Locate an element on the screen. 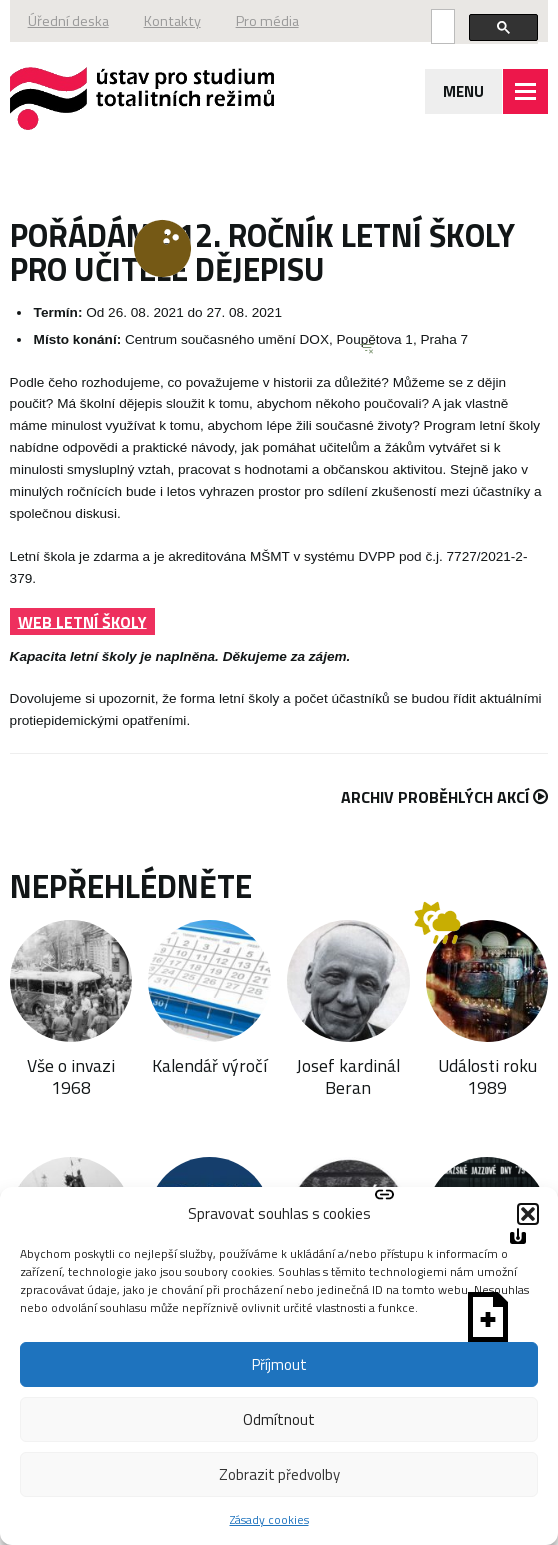 The width and height of the screenshot is (558, 1545). copy or share a link is located at coordinates (384, 1194).